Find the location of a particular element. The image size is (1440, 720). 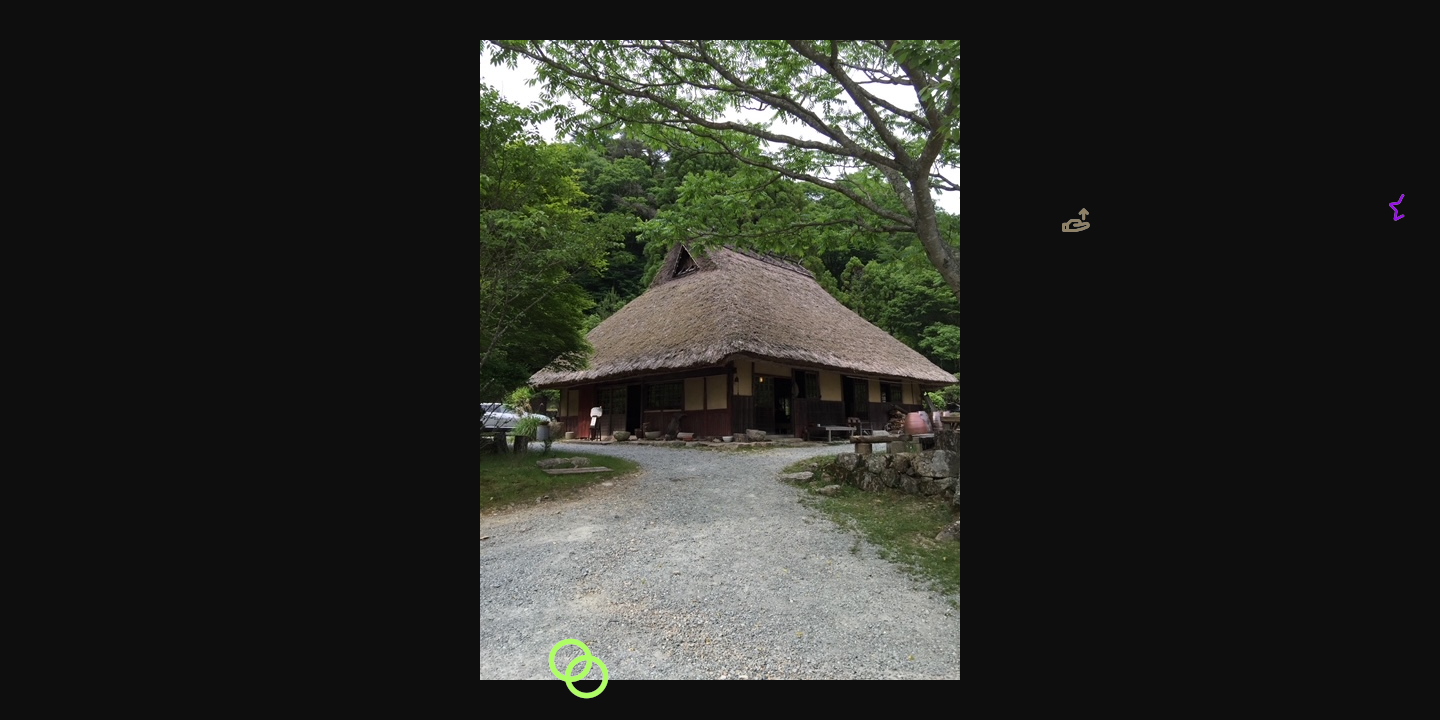

blend or merge layers together is located at coordinates (578, 668).